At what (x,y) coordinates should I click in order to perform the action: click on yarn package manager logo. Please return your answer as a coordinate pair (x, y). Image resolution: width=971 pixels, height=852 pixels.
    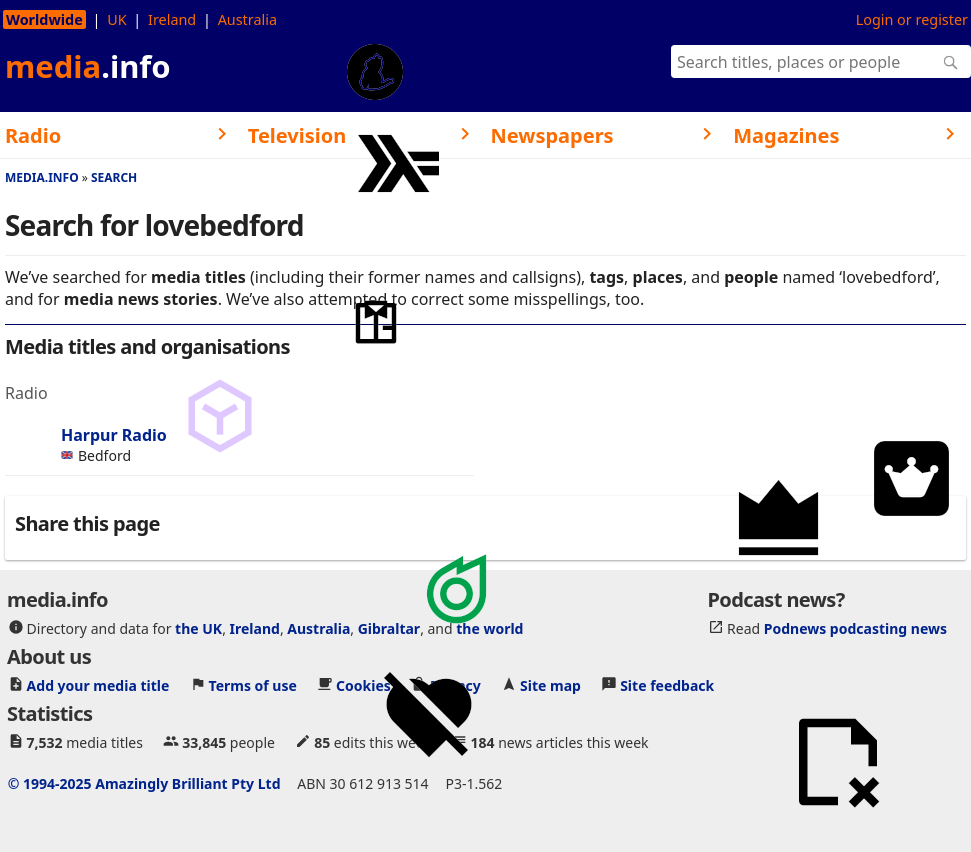
    Looking at the image, I should click on (375, 72).